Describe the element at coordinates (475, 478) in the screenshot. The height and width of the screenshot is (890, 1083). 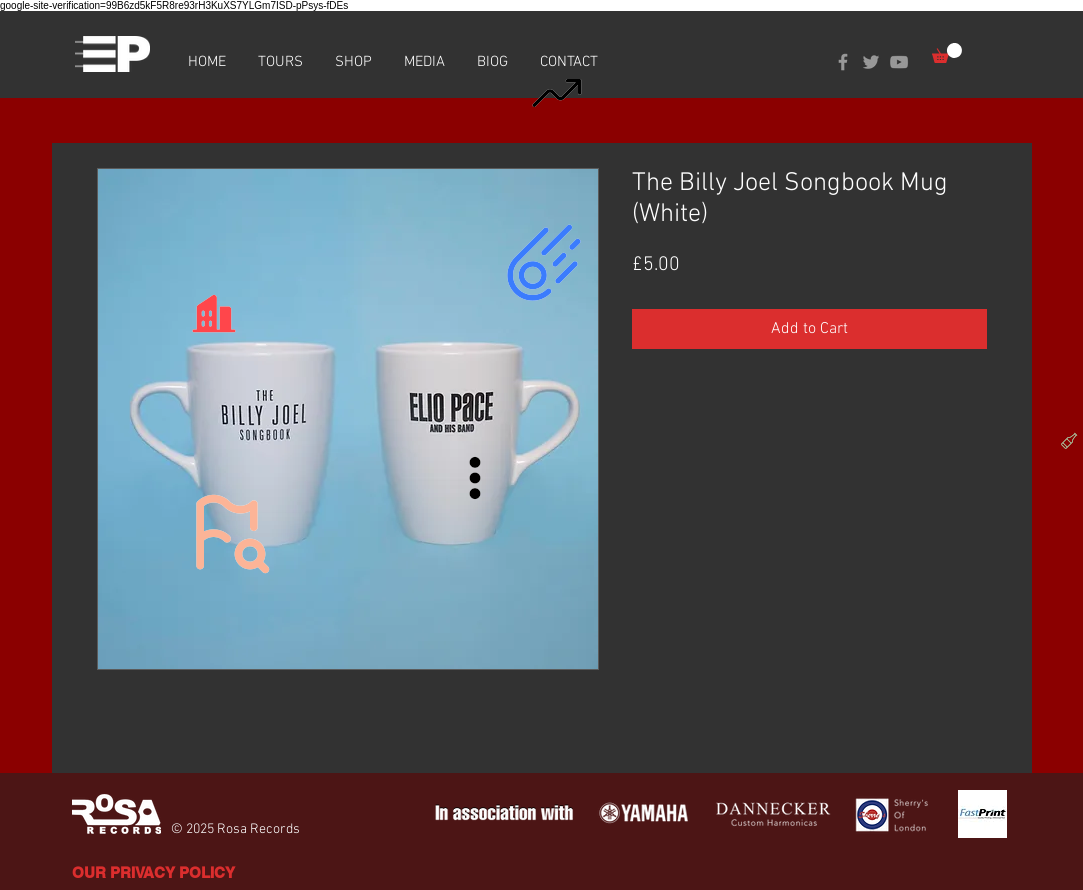
I see `open more options menu` at that location.